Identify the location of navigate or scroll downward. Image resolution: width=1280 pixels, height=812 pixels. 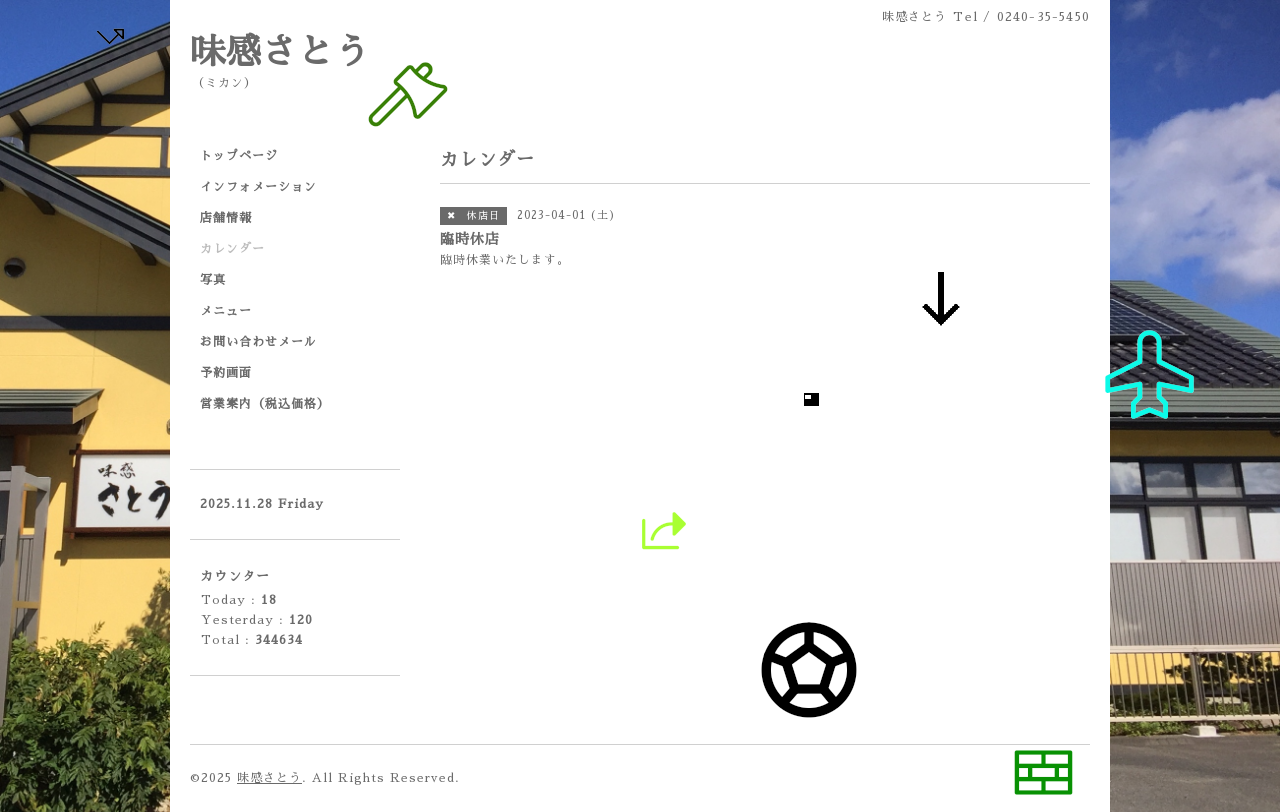
(941, 299).